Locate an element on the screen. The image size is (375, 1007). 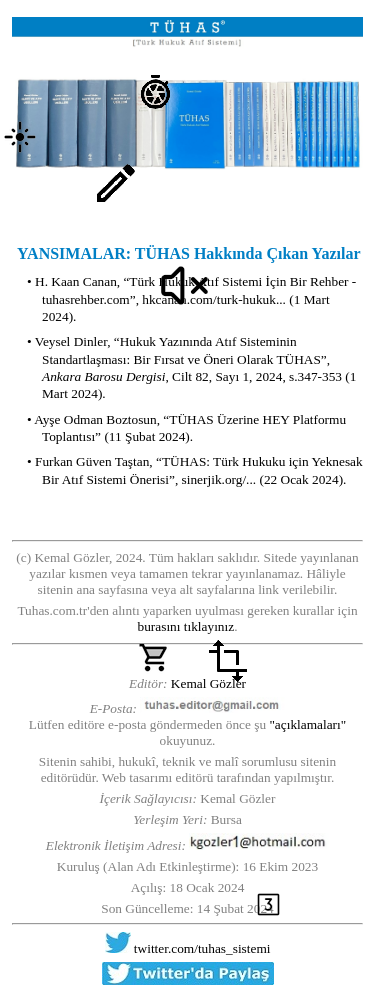
select option three from a list is located at coordinates (268, 904).